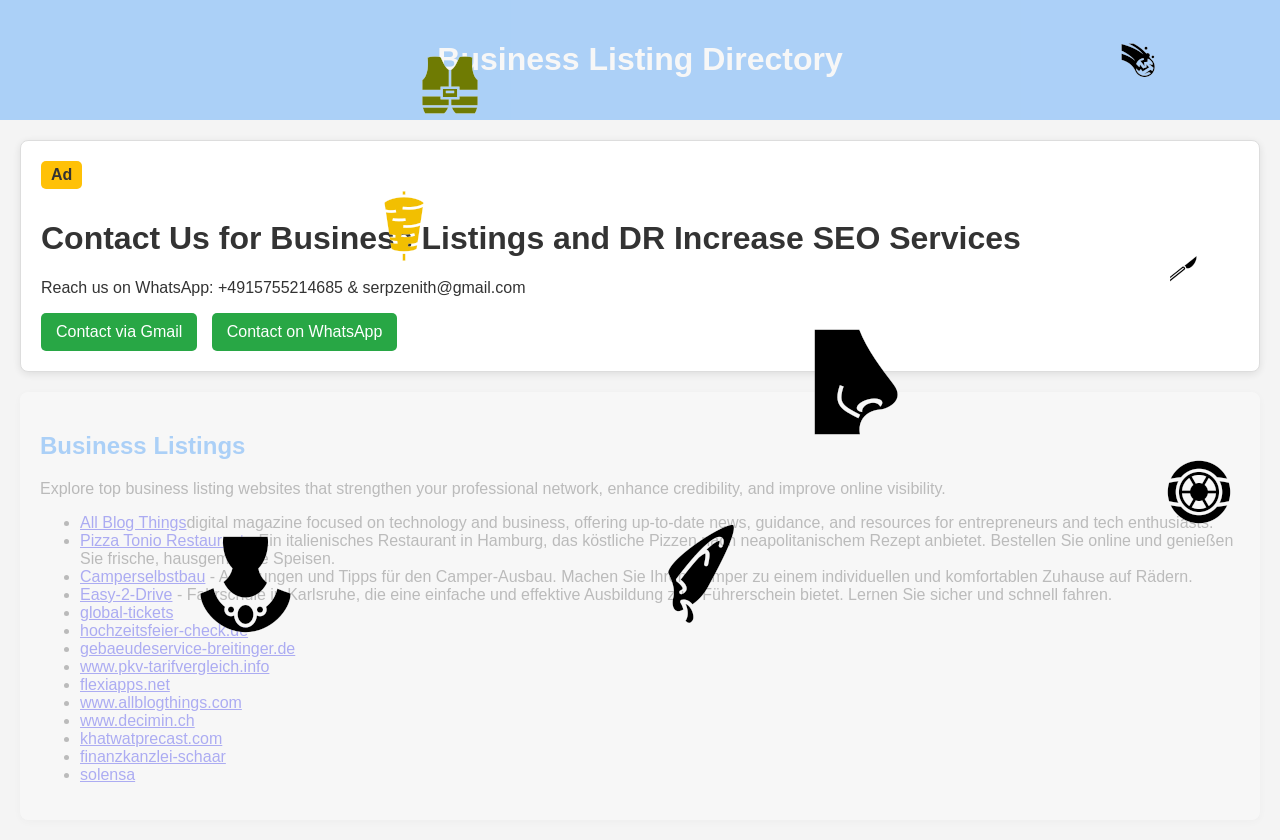  Describe the element at coordinates (404, 226) in the screenshot. I see `browse kebab or street food options` at that location.